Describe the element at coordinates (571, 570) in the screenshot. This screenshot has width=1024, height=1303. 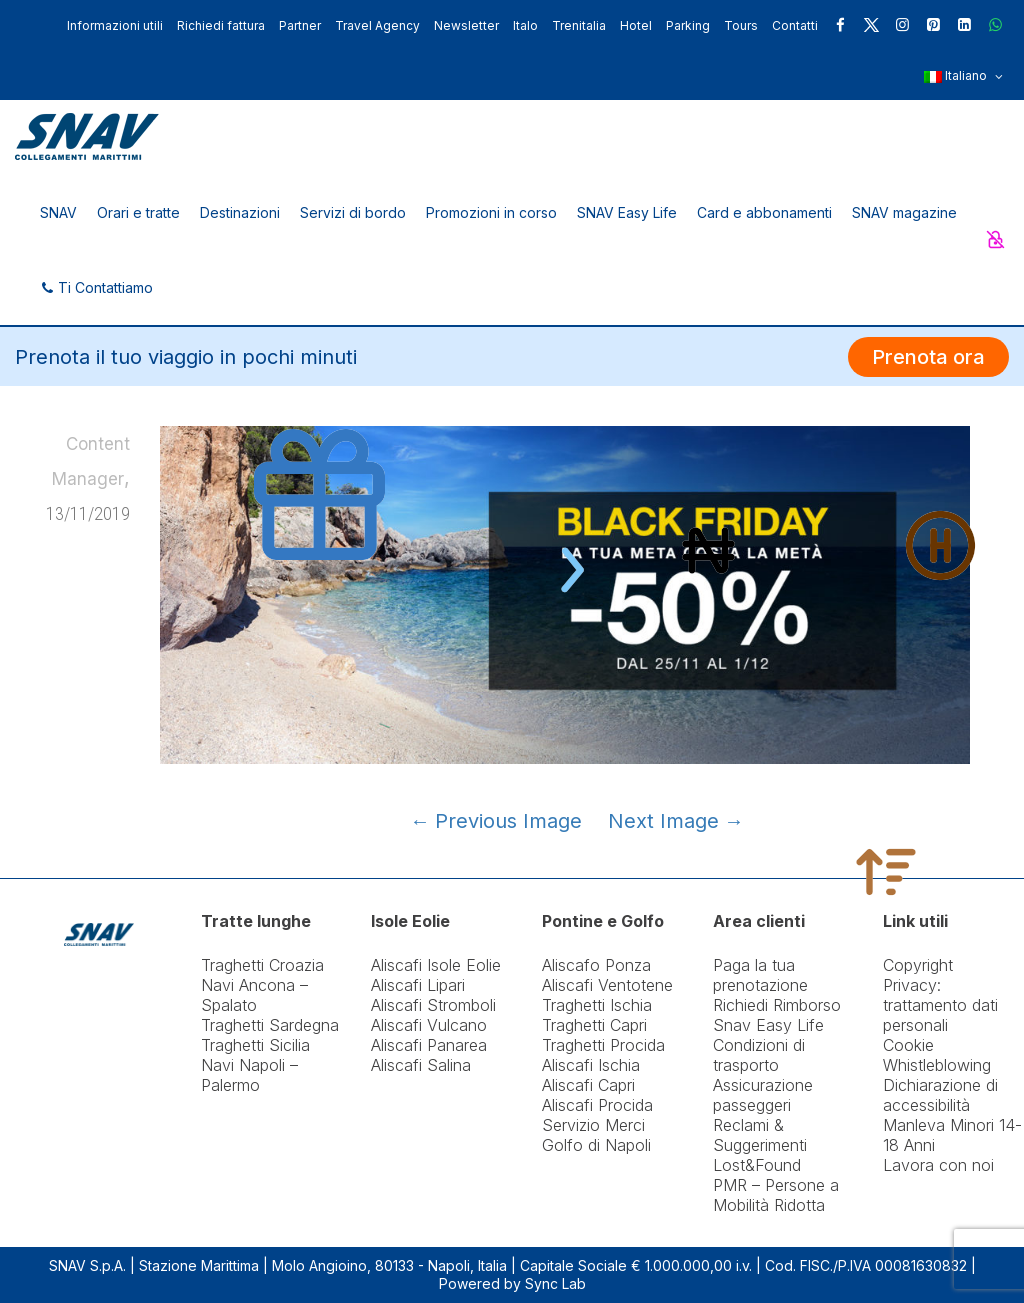
I see `navigate to the next item or screen` at that location.